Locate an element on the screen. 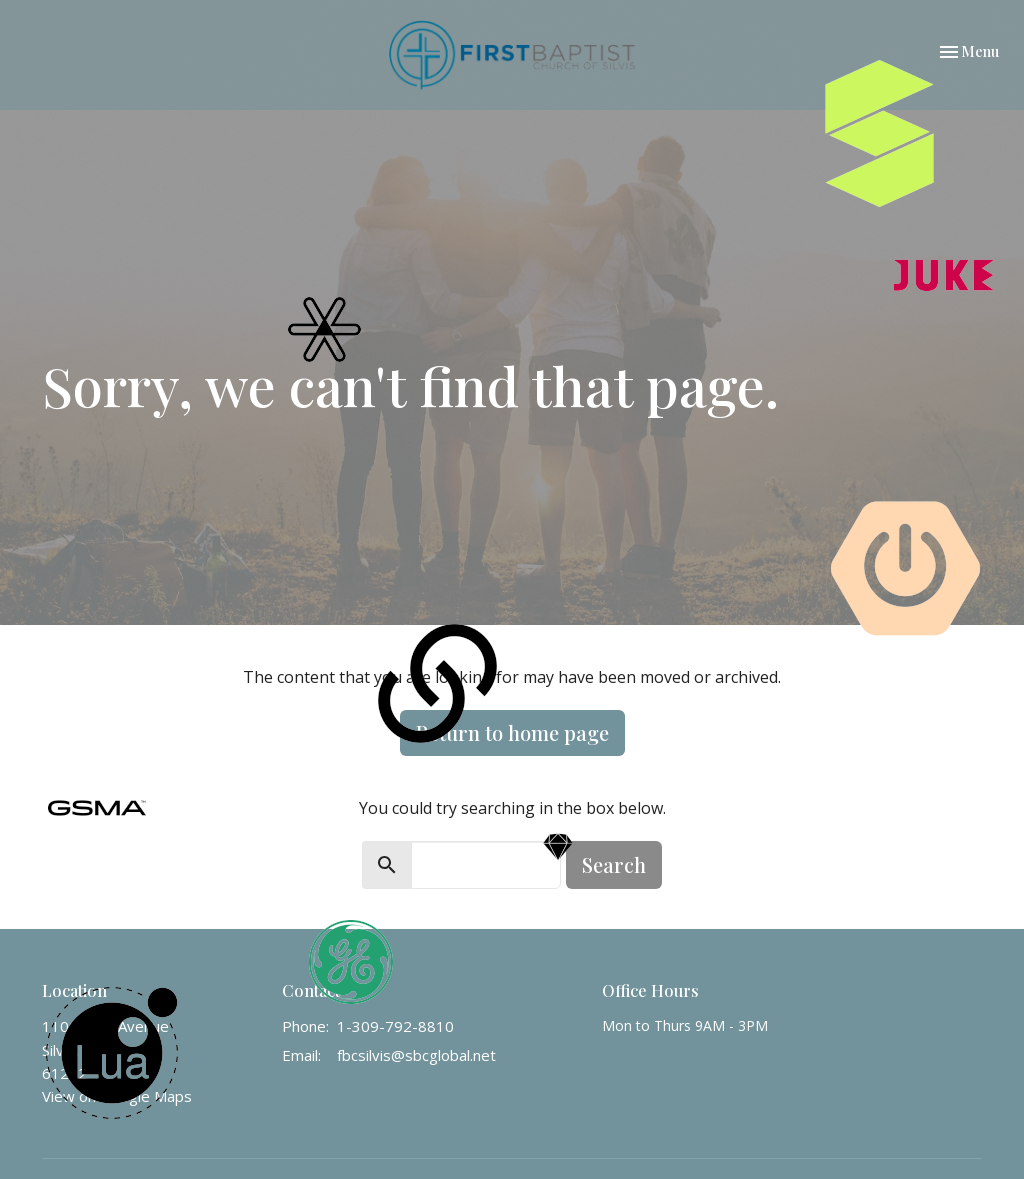  juke music streaming service logo is located at coordinates (943, 275).